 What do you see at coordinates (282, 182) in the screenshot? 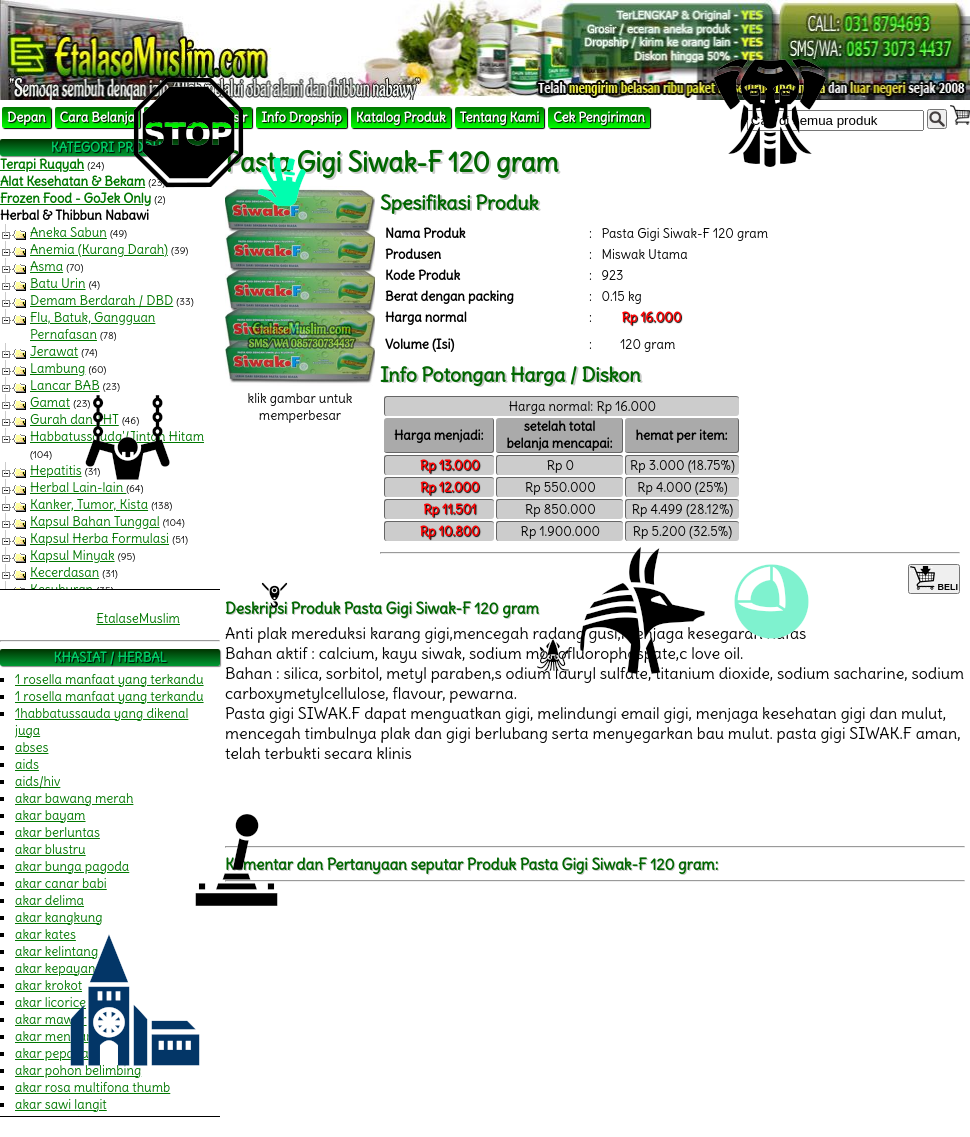
I see `view or manage jewelry inventory` at bounding box center [282, 182].